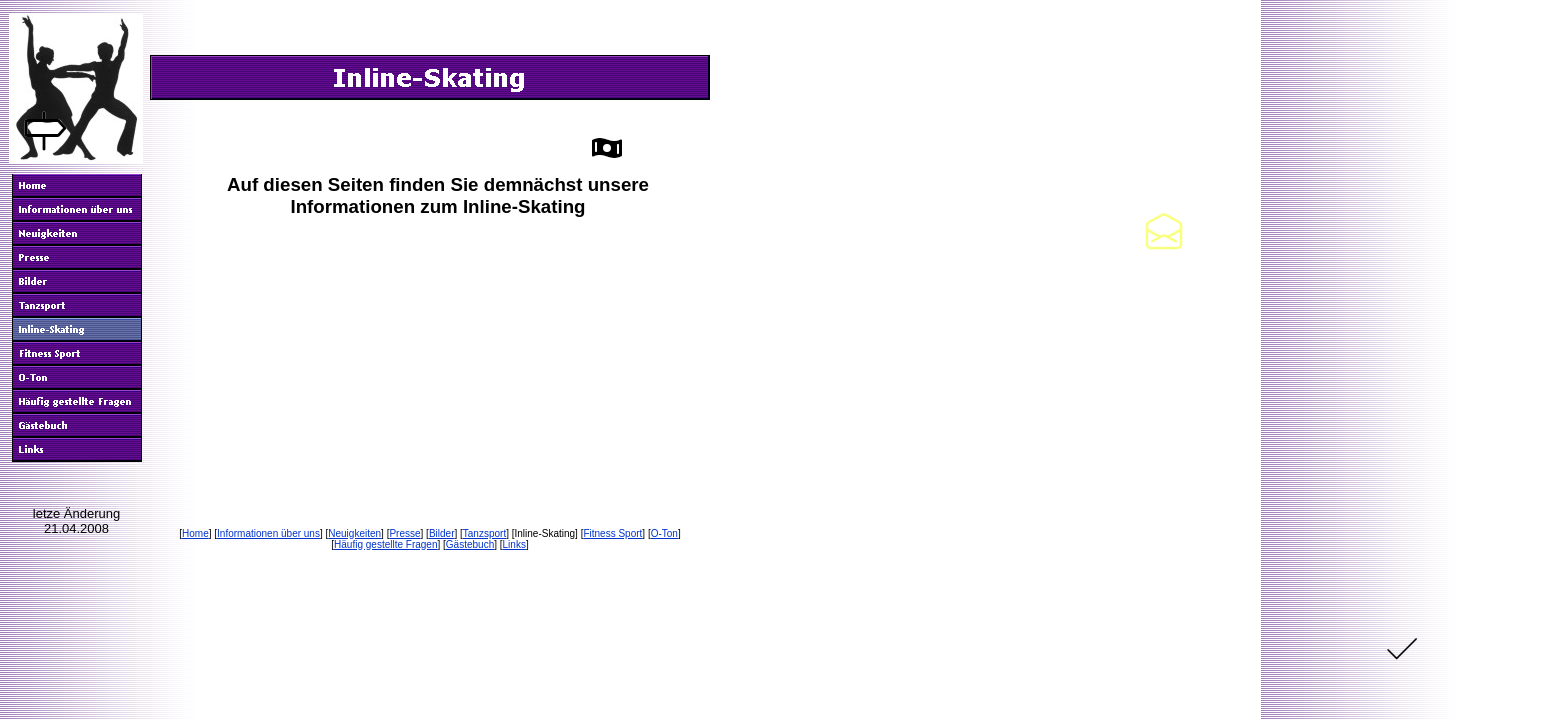  I want to click on view payment or transaction history, so click(607, 148).